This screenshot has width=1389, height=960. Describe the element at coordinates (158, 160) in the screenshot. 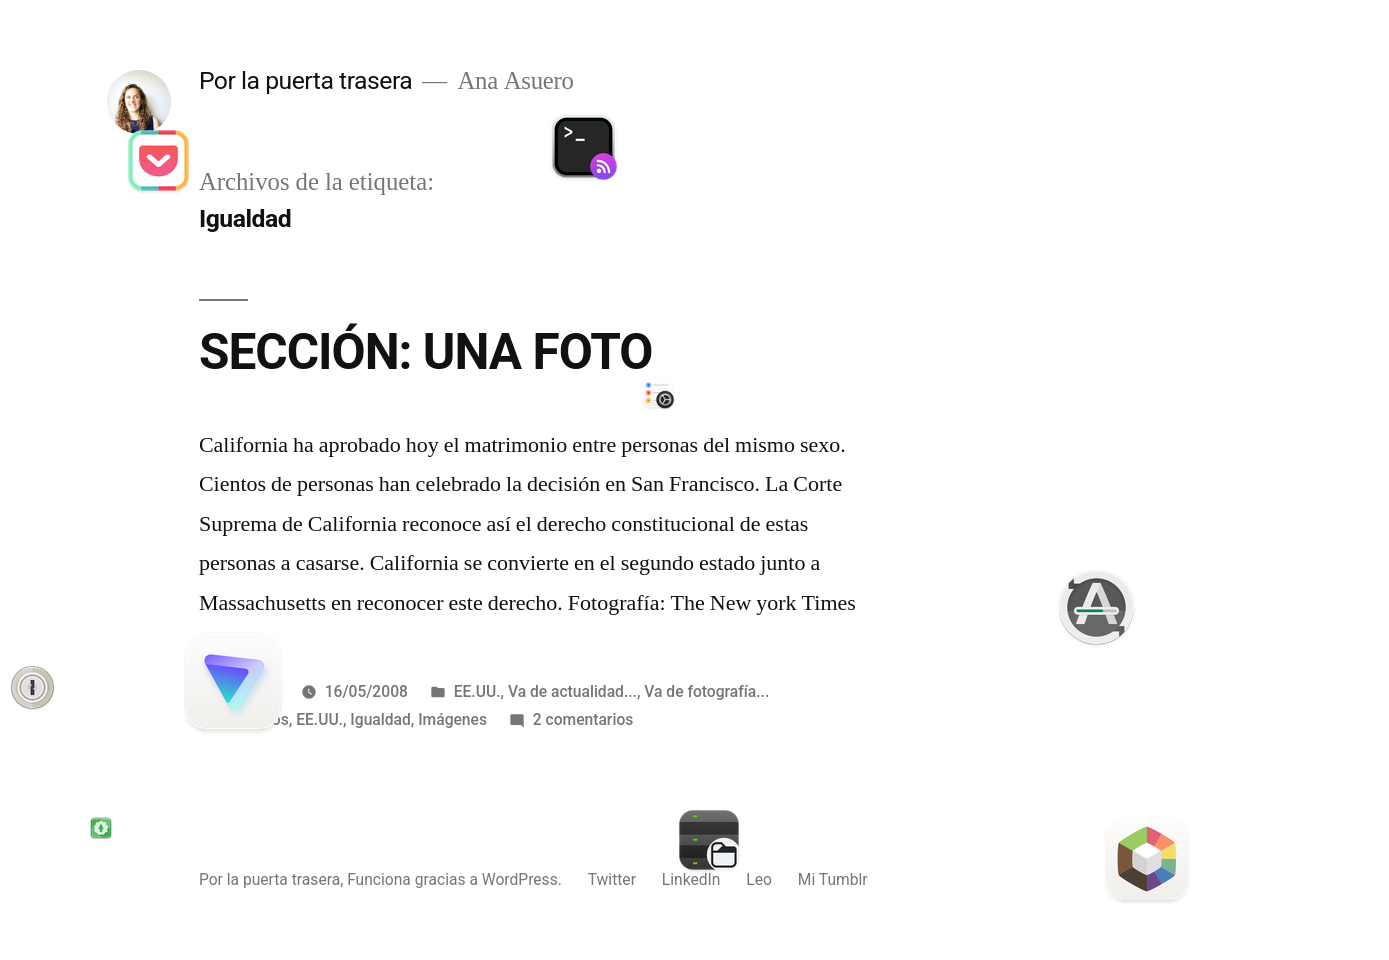

I see `open the pocket app to view saved articles` at that location.